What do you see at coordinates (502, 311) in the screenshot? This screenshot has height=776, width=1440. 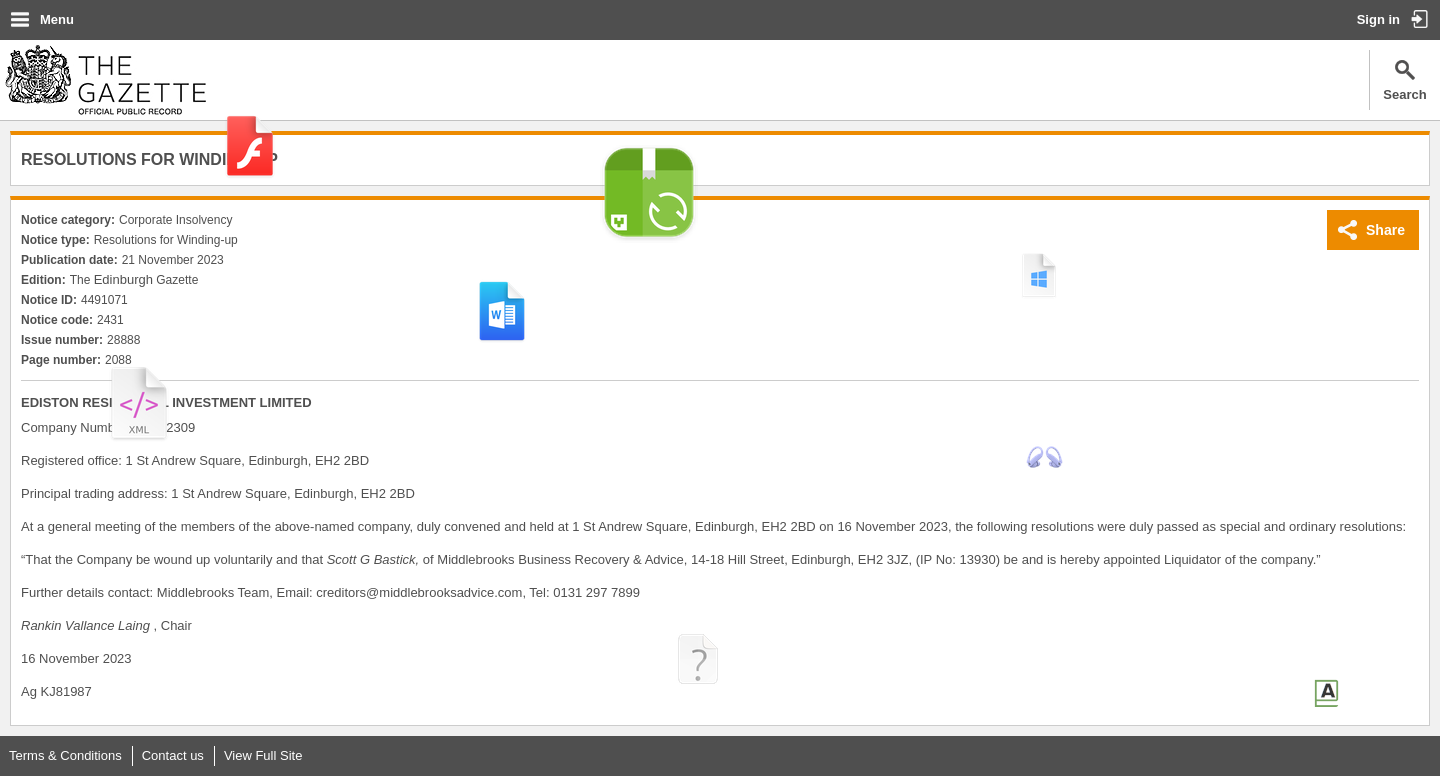 I see `open a Microsoft Word document` at bounding box center [502, 311].